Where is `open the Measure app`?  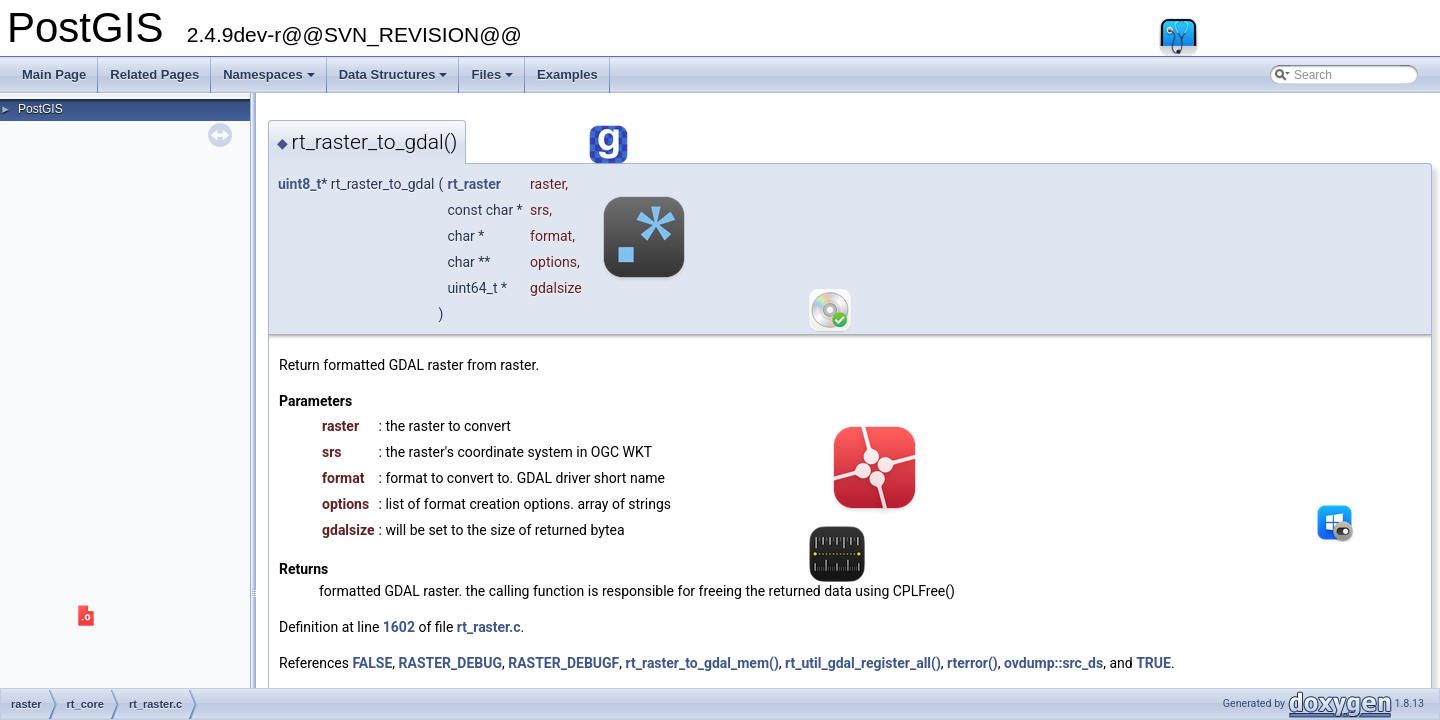
open the Measure app is located at coordinates (837, 554).